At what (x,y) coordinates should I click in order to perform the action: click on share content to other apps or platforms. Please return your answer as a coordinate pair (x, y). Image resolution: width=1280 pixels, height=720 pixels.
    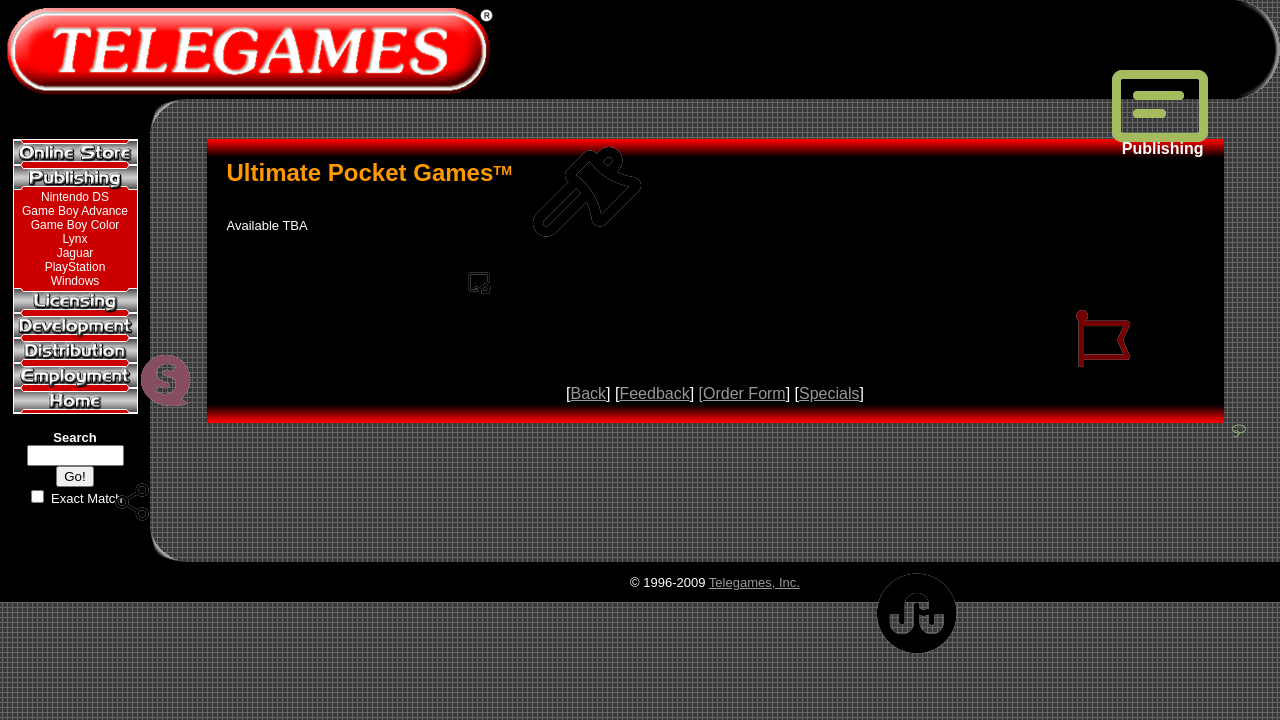
    Looking at the image, I should click on (134, 502).